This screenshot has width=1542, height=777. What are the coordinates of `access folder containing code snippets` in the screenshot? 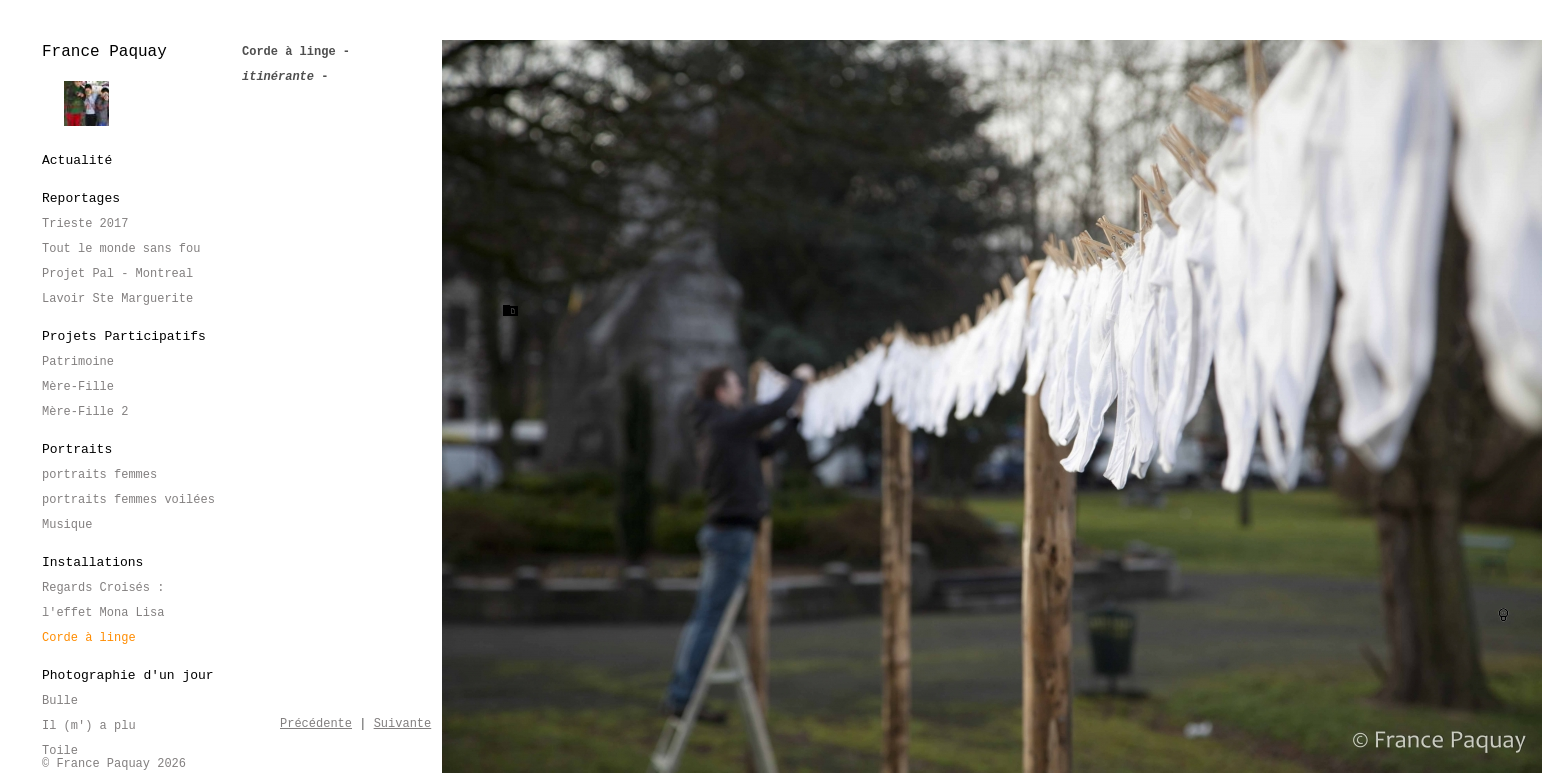 It's located at (510, 310).